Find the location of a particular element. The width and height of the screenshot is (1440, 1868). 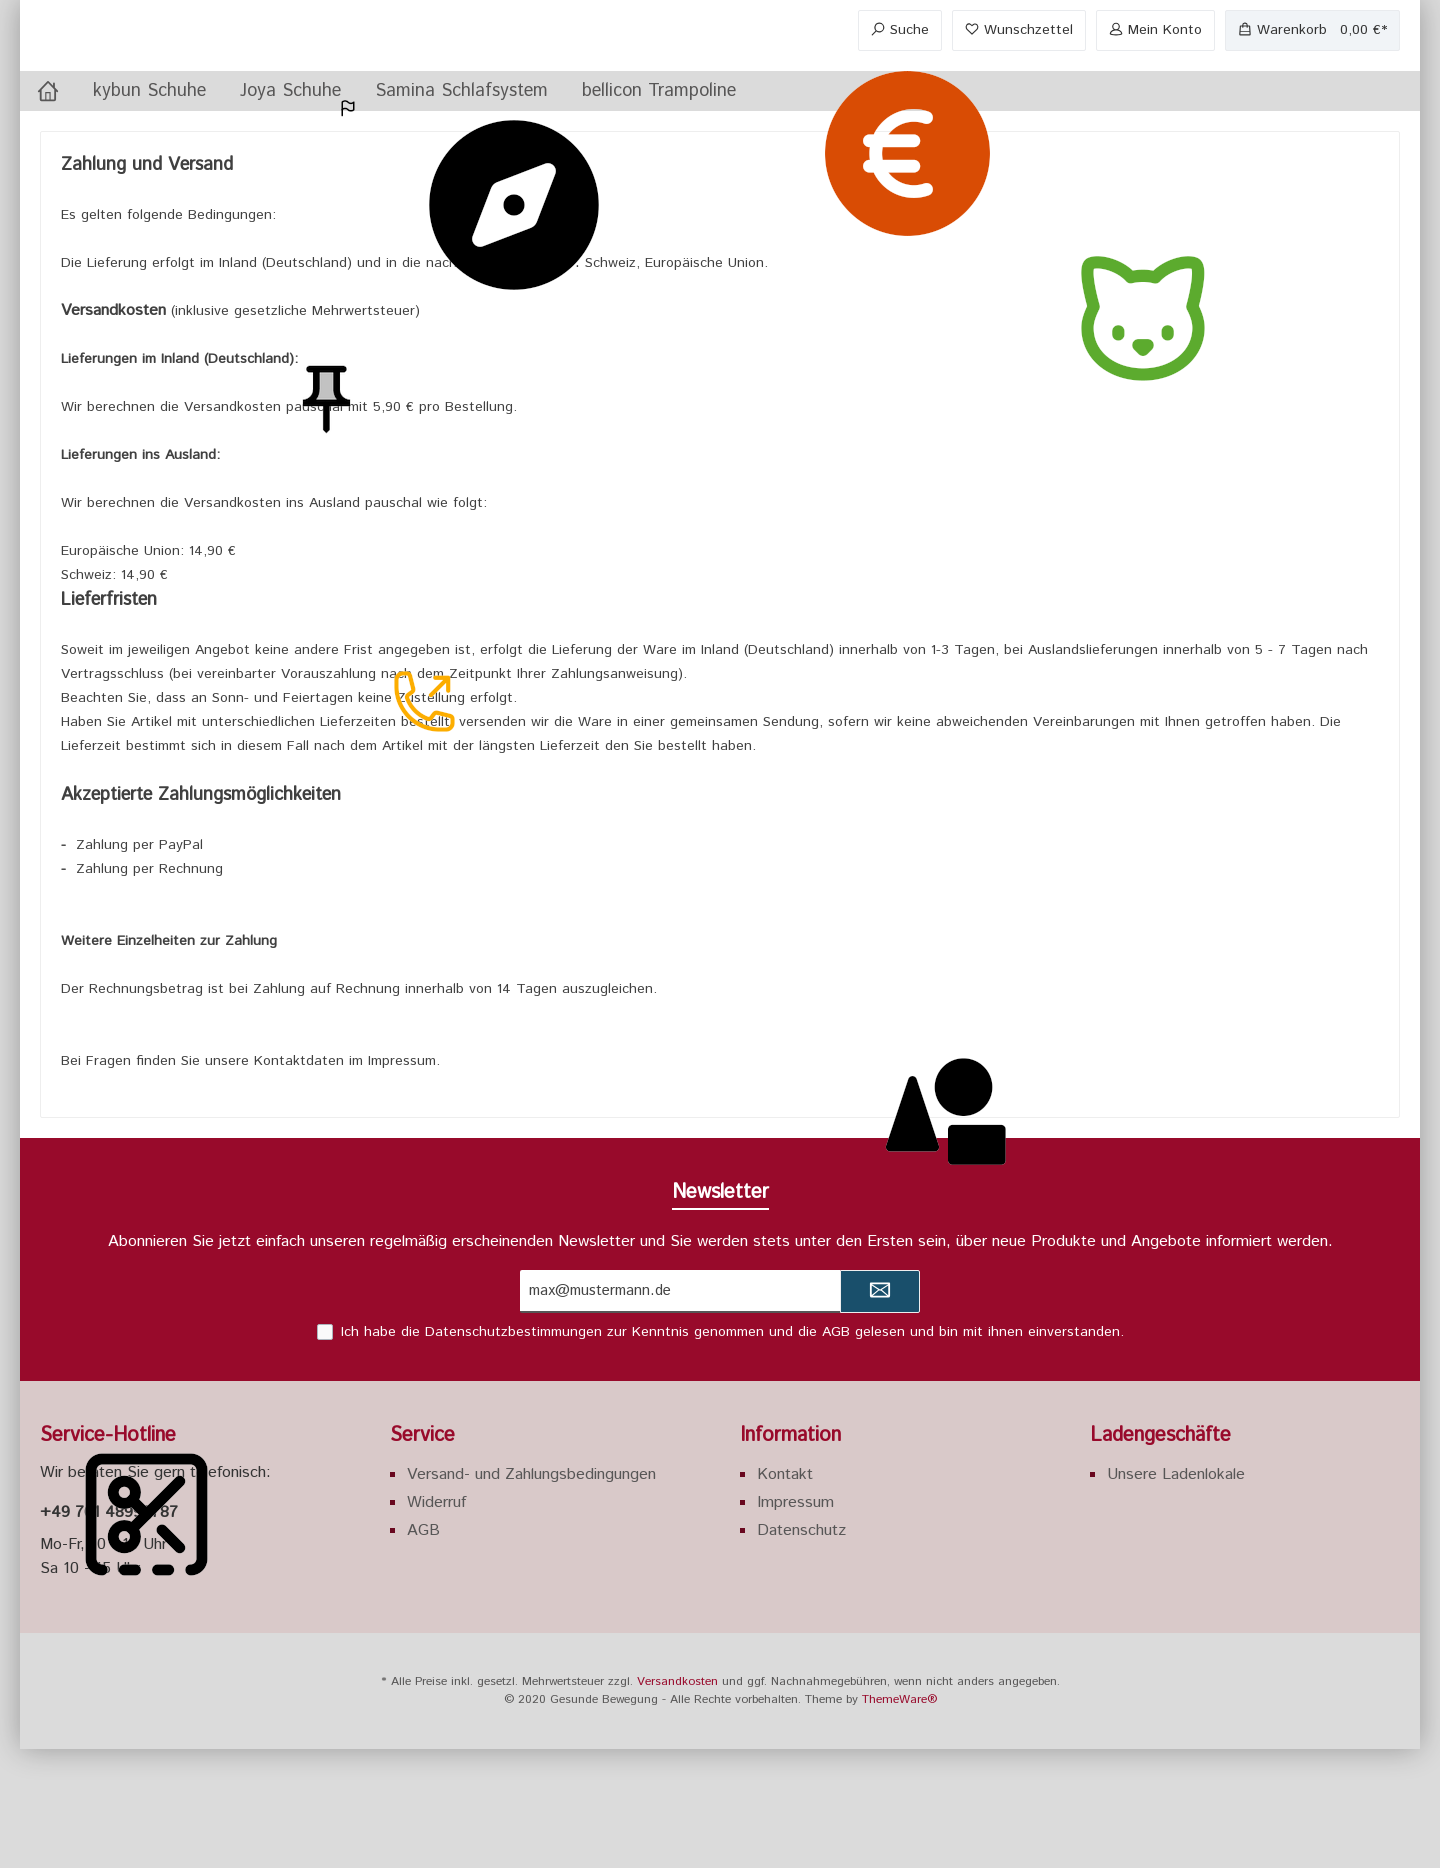

access pet-related features or settings is located at coordinates (1143, 319).